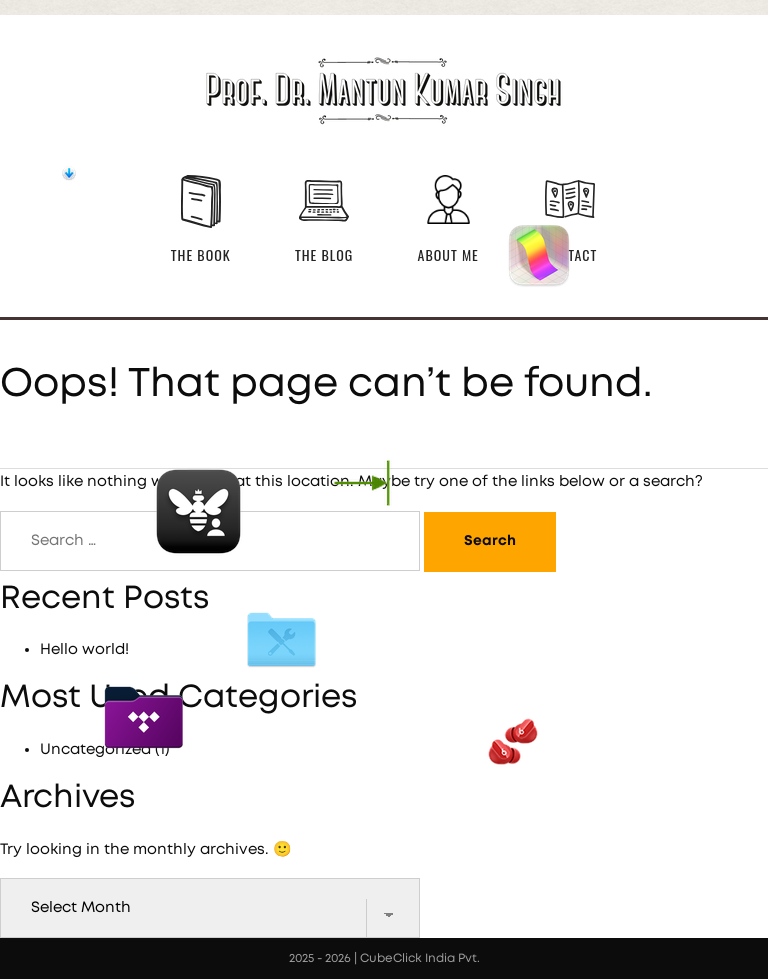 This screenshot has width=768, height=979. Describe the element at coordinates (539, 255) in the screenshot. I see `open grapher to plot mathematical equations` at that location.